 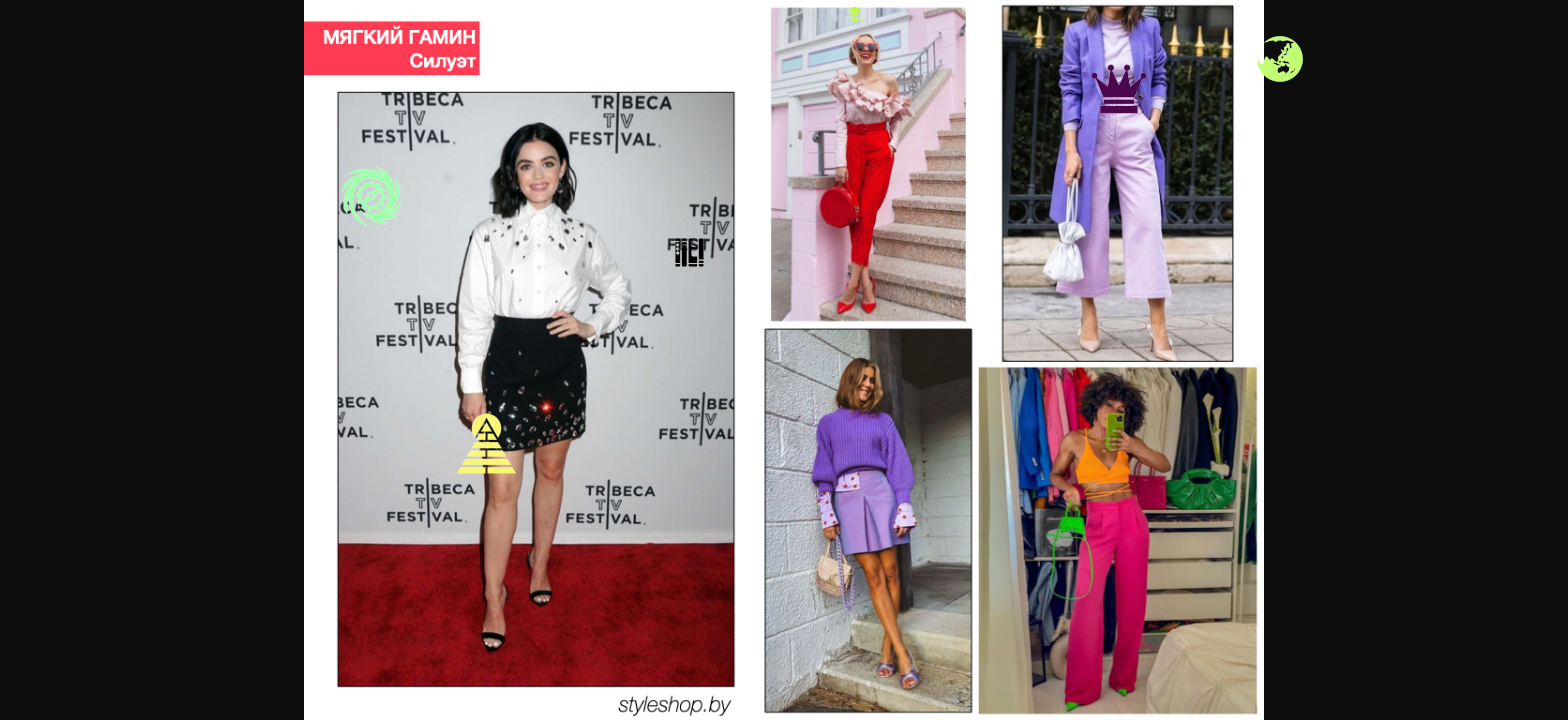 What do you see at coordinates (1119, 85) in the screenshot?
I see `chess queen game piece` at bounding box center [1119, 85].